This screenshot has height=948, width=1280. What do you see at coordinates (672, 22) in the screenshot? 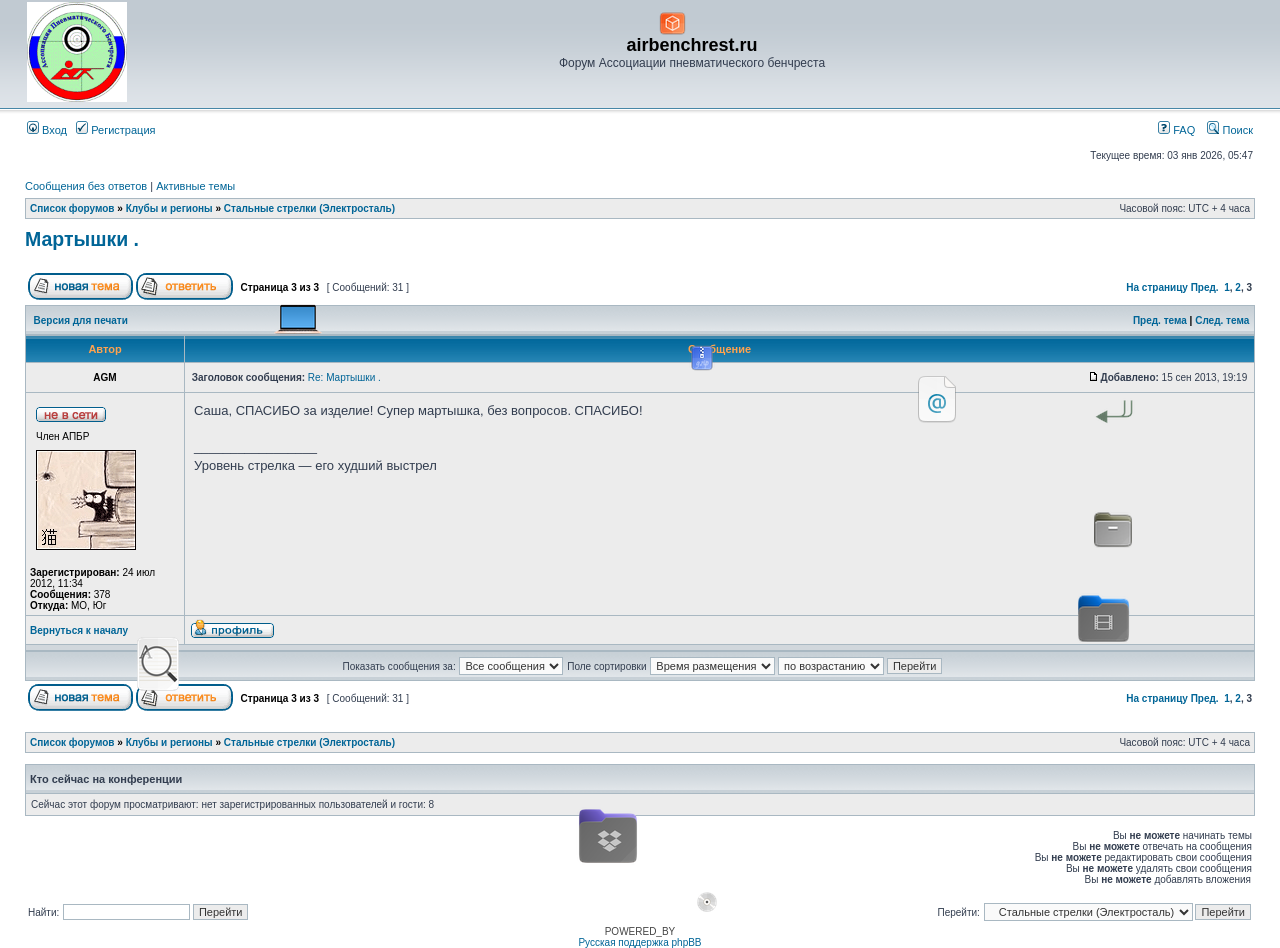
I see `open a 3D model file` at bounding box center [672, 22].